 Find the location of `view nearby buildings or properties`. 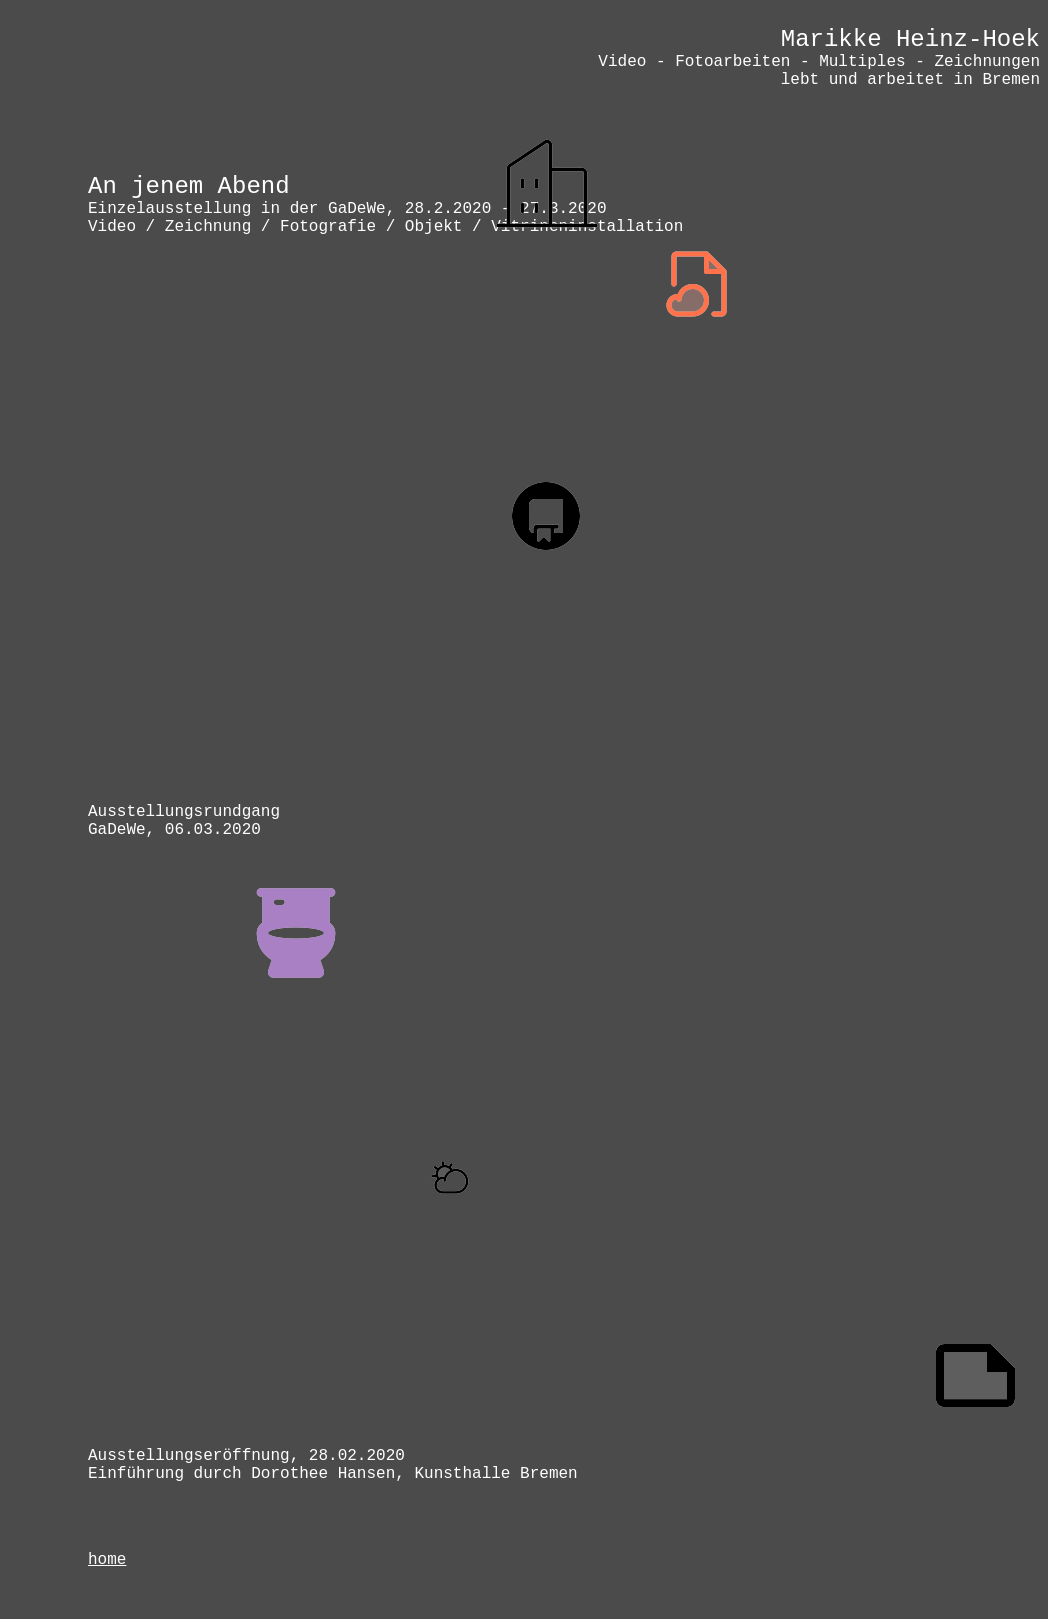

view nearby buildings or properties is located at coordinates (547, 187).